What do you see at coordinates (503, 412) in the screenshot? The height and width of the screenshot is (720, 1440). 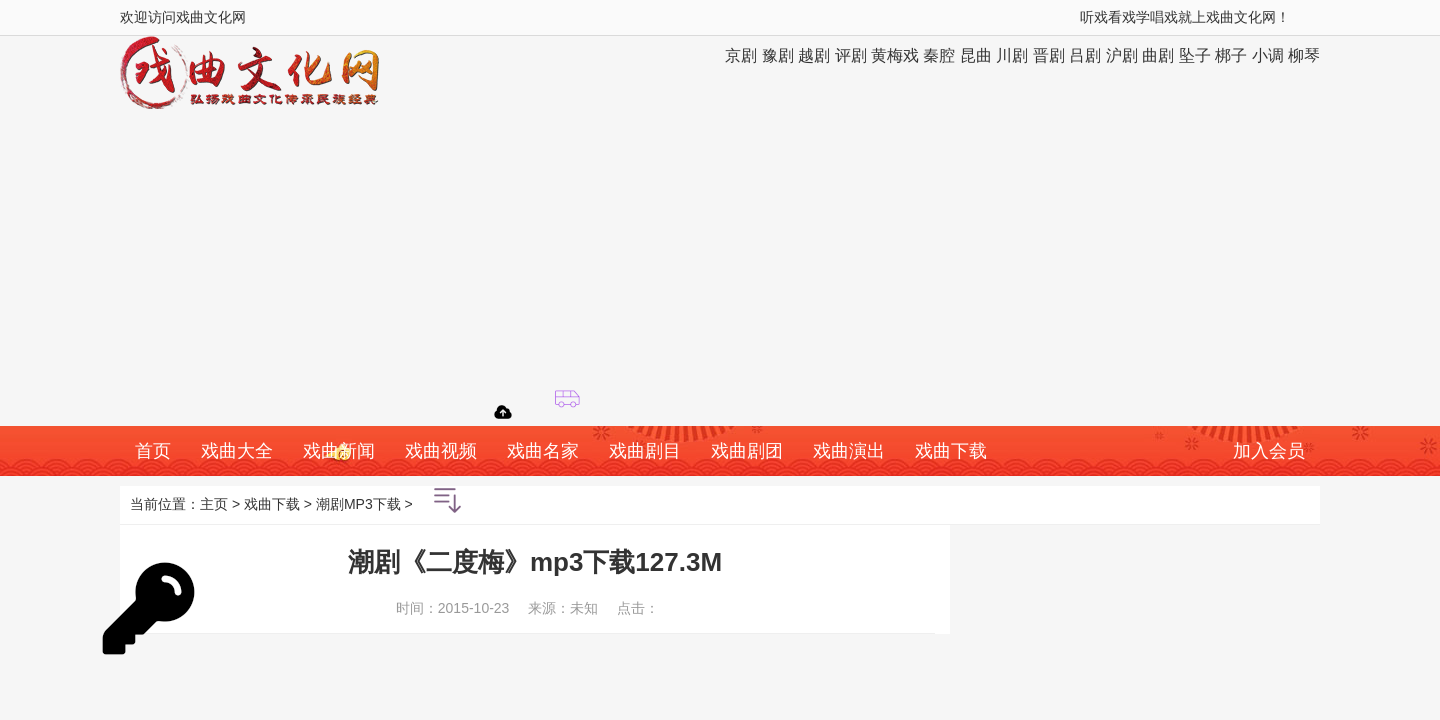 I see `upload file to cloud storage` at bounding box center [503, 412].